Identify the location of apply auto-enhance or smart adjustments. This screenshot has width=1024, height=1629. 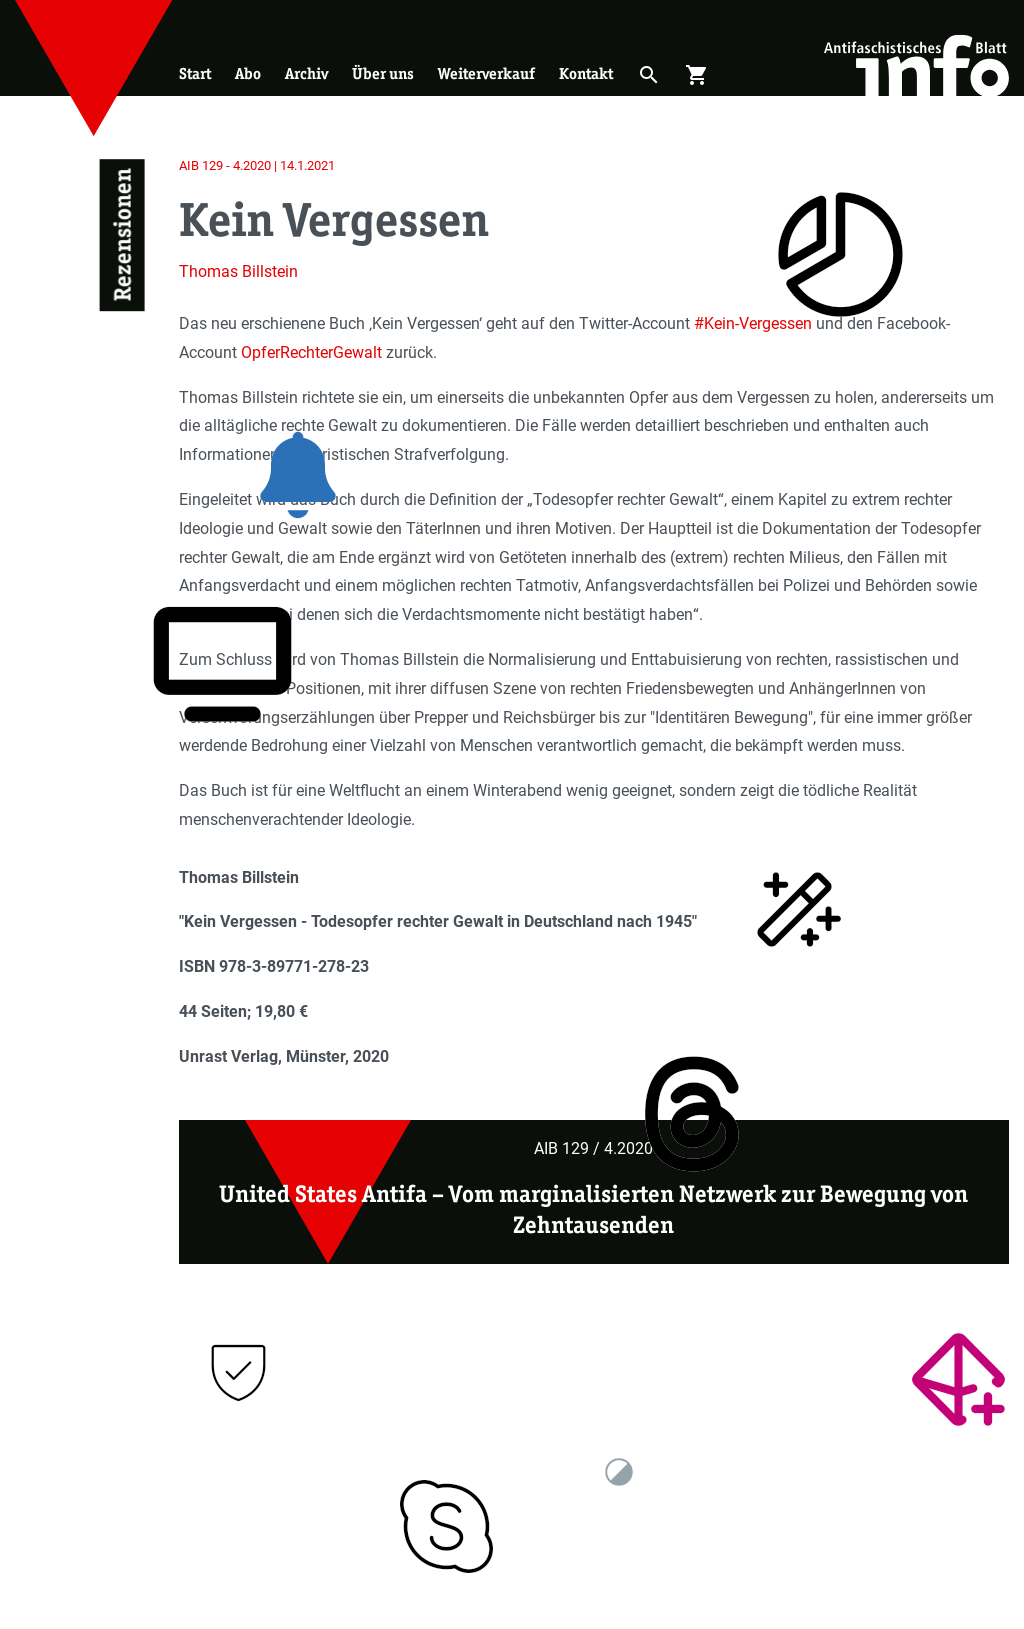
(794, 909).